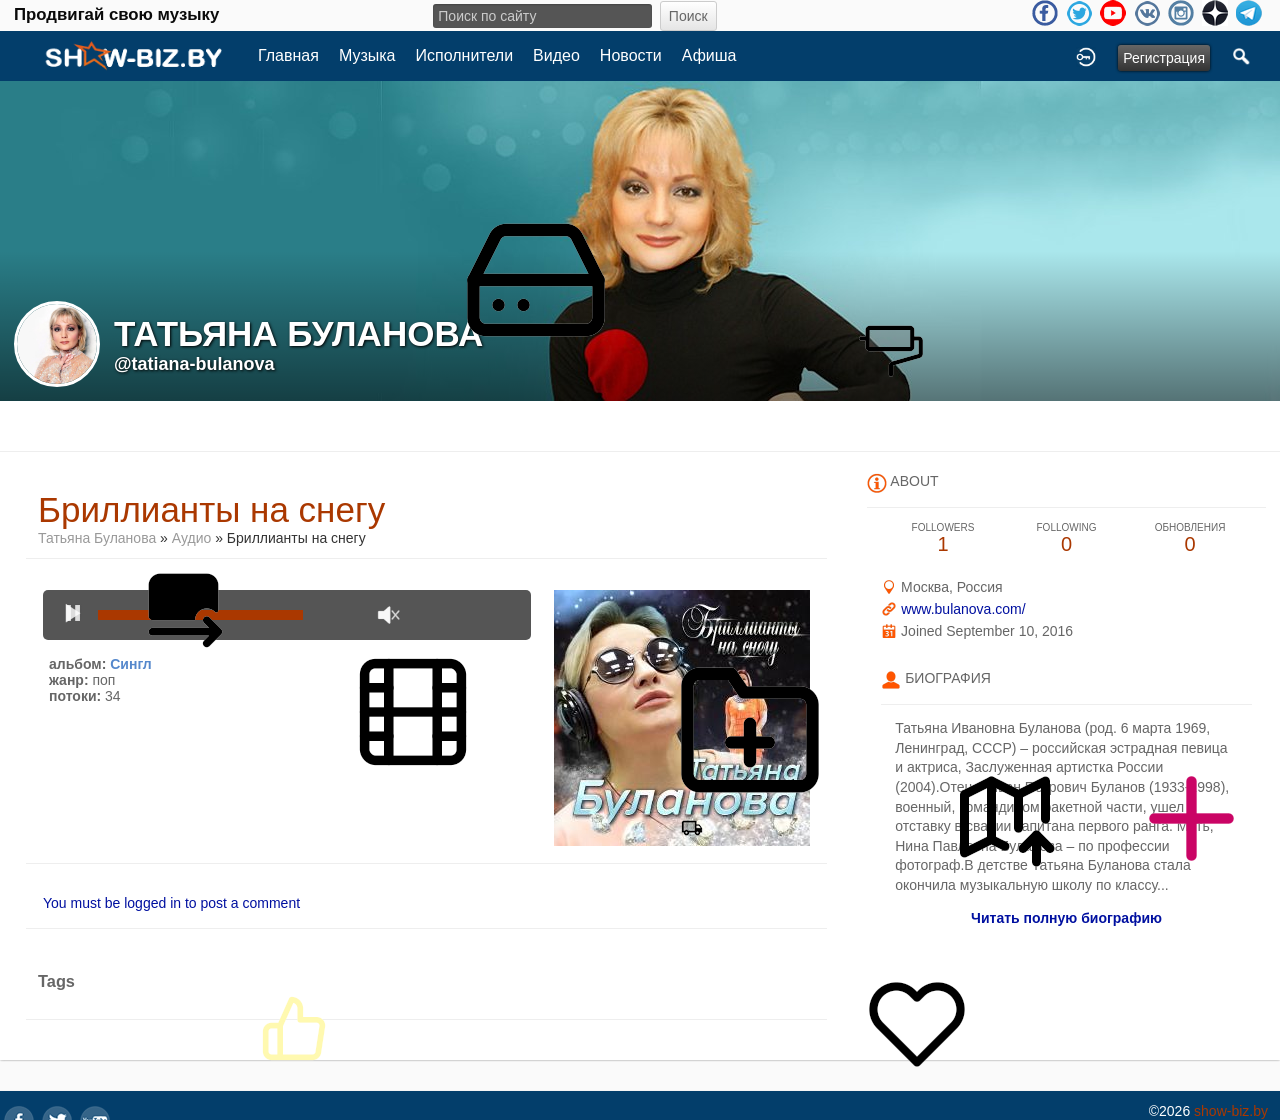 This screenshot has width=1280, height=1120. I want to click on add a new item, so click(1191, 818).